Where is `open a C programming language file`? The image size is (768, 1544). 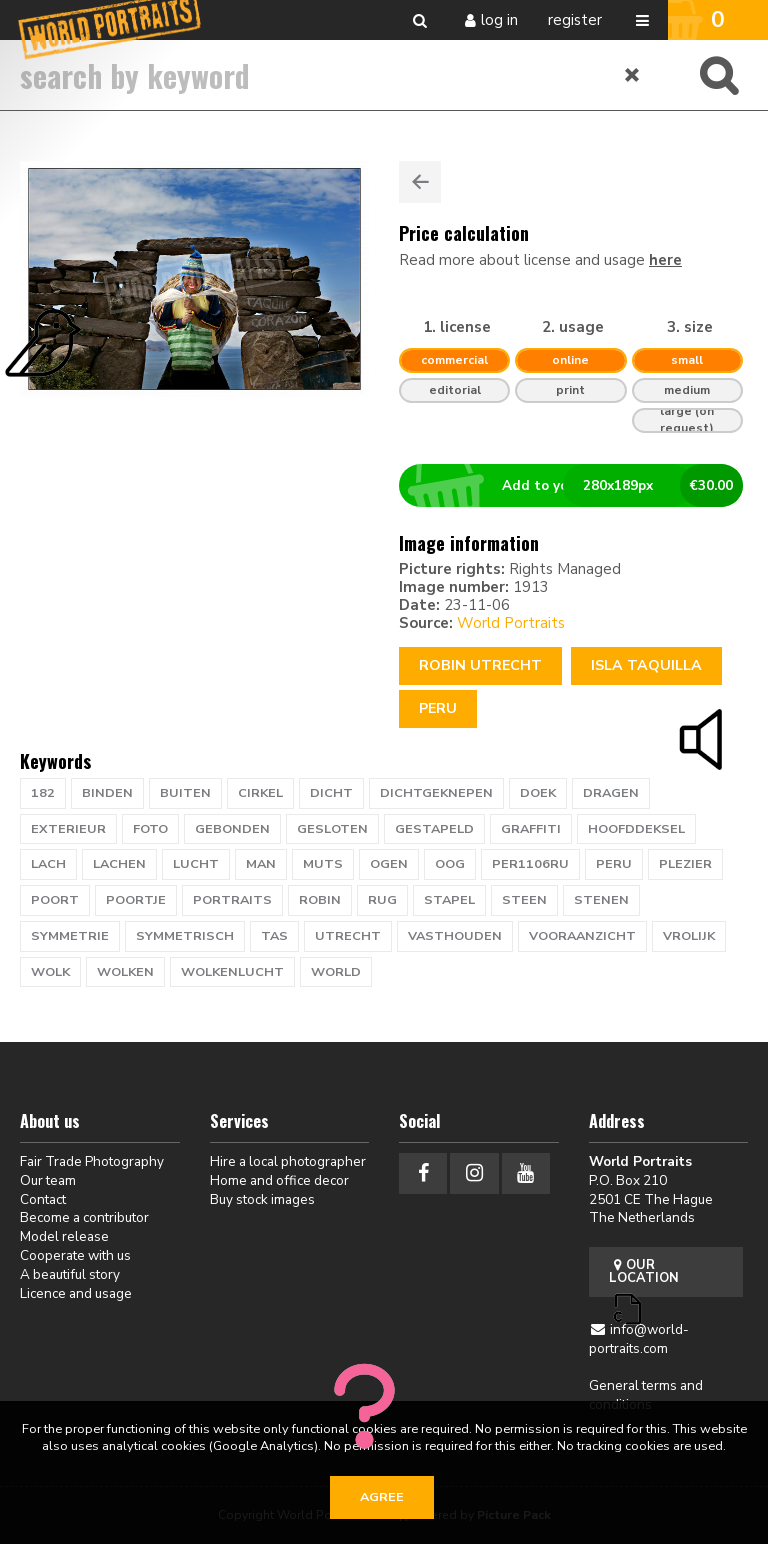 open a C programming language file is located at coordinates (628, 1309).